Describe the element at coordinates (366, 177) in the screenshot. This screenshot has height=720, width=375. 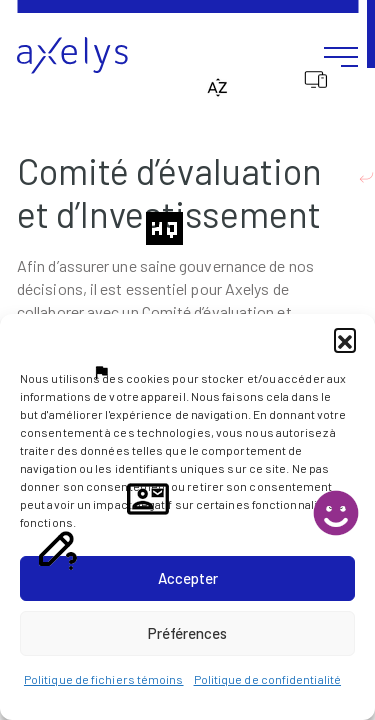
I see `reply to a message` at that location.